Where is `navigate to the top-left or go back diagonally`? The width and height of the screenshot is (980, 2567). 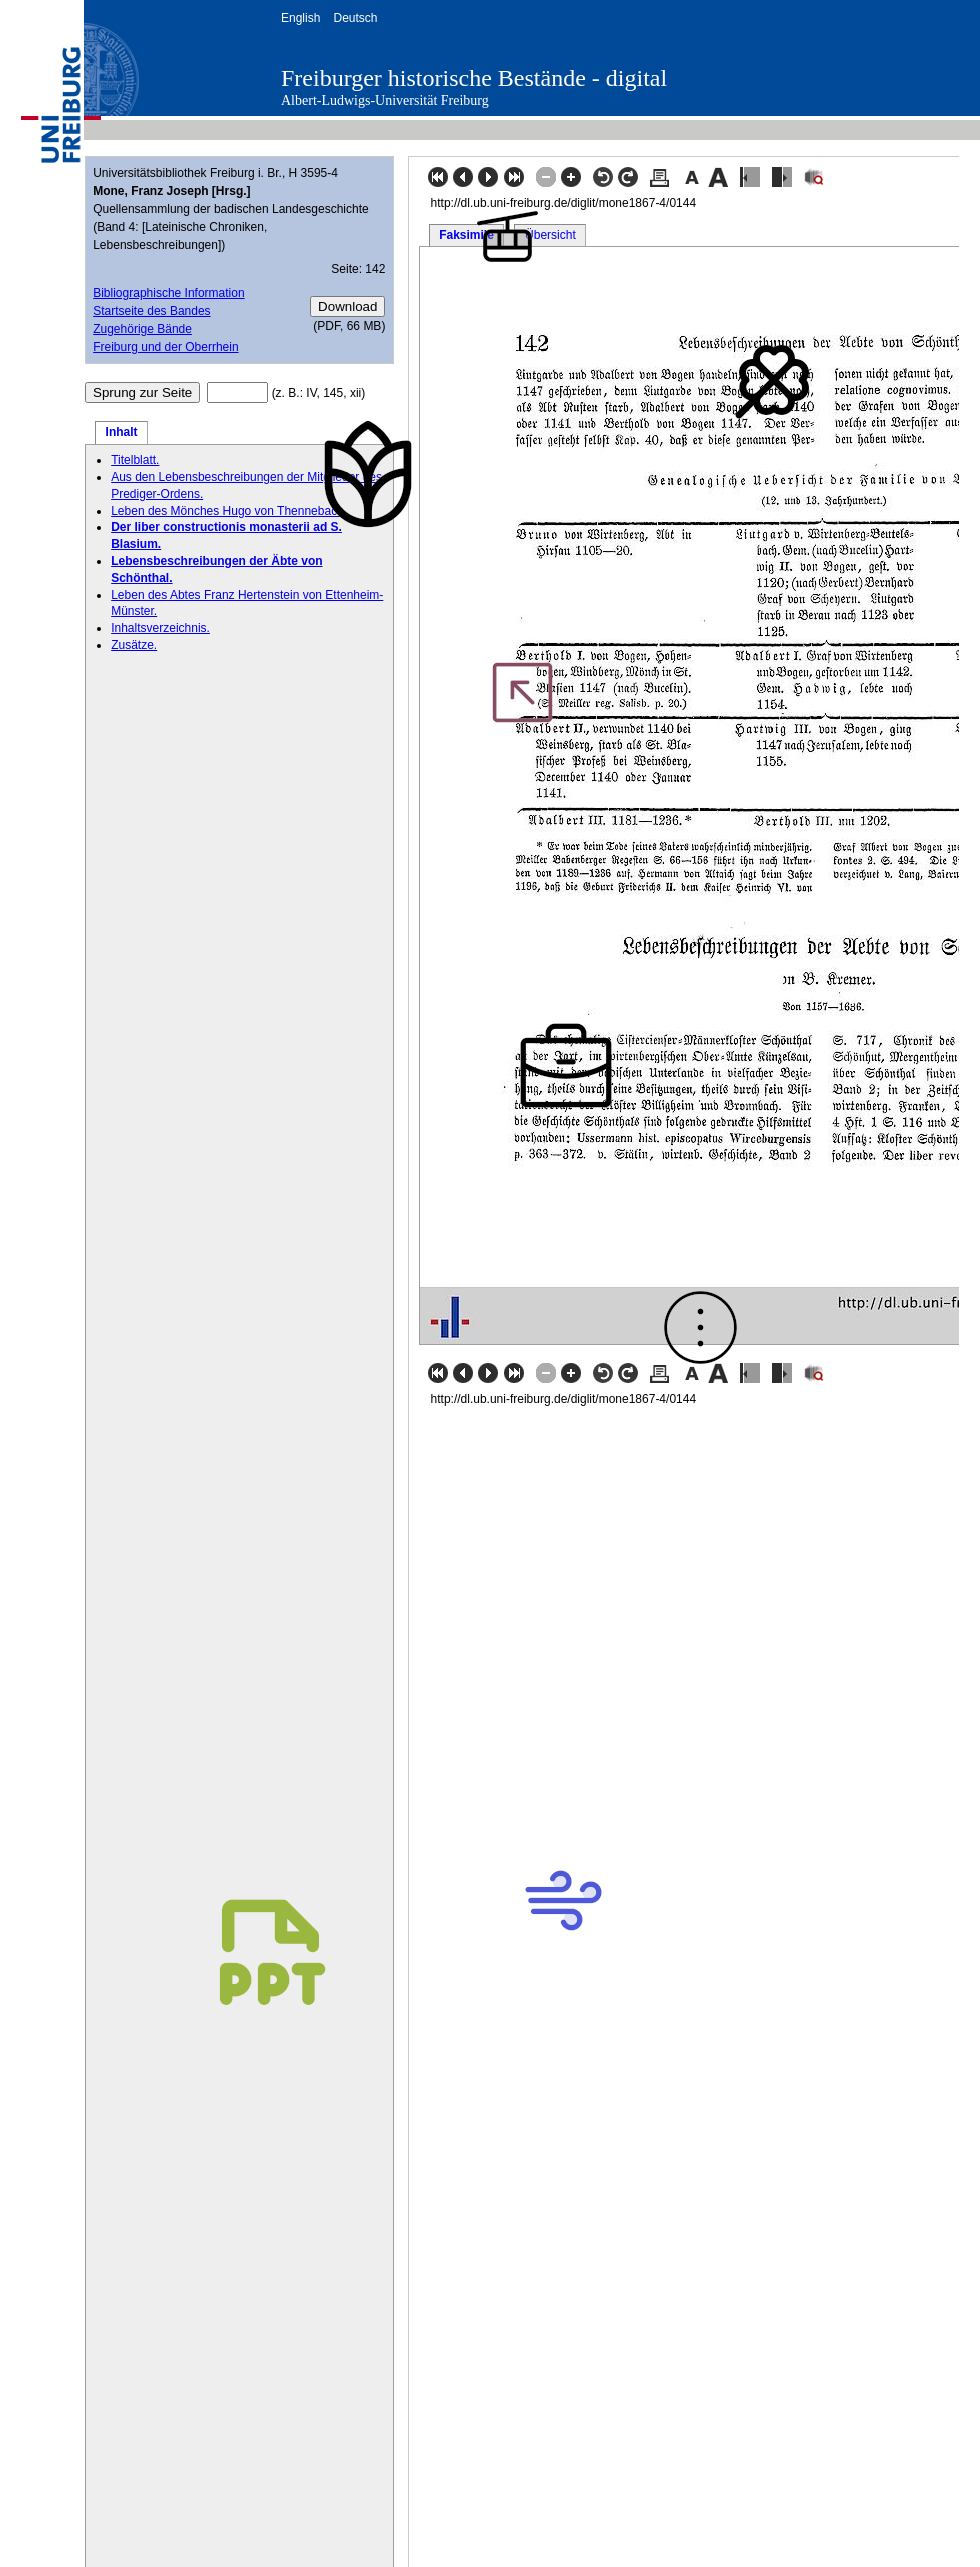
navigate to the top-left or go back diagonally is located at coordinates (522, 692).